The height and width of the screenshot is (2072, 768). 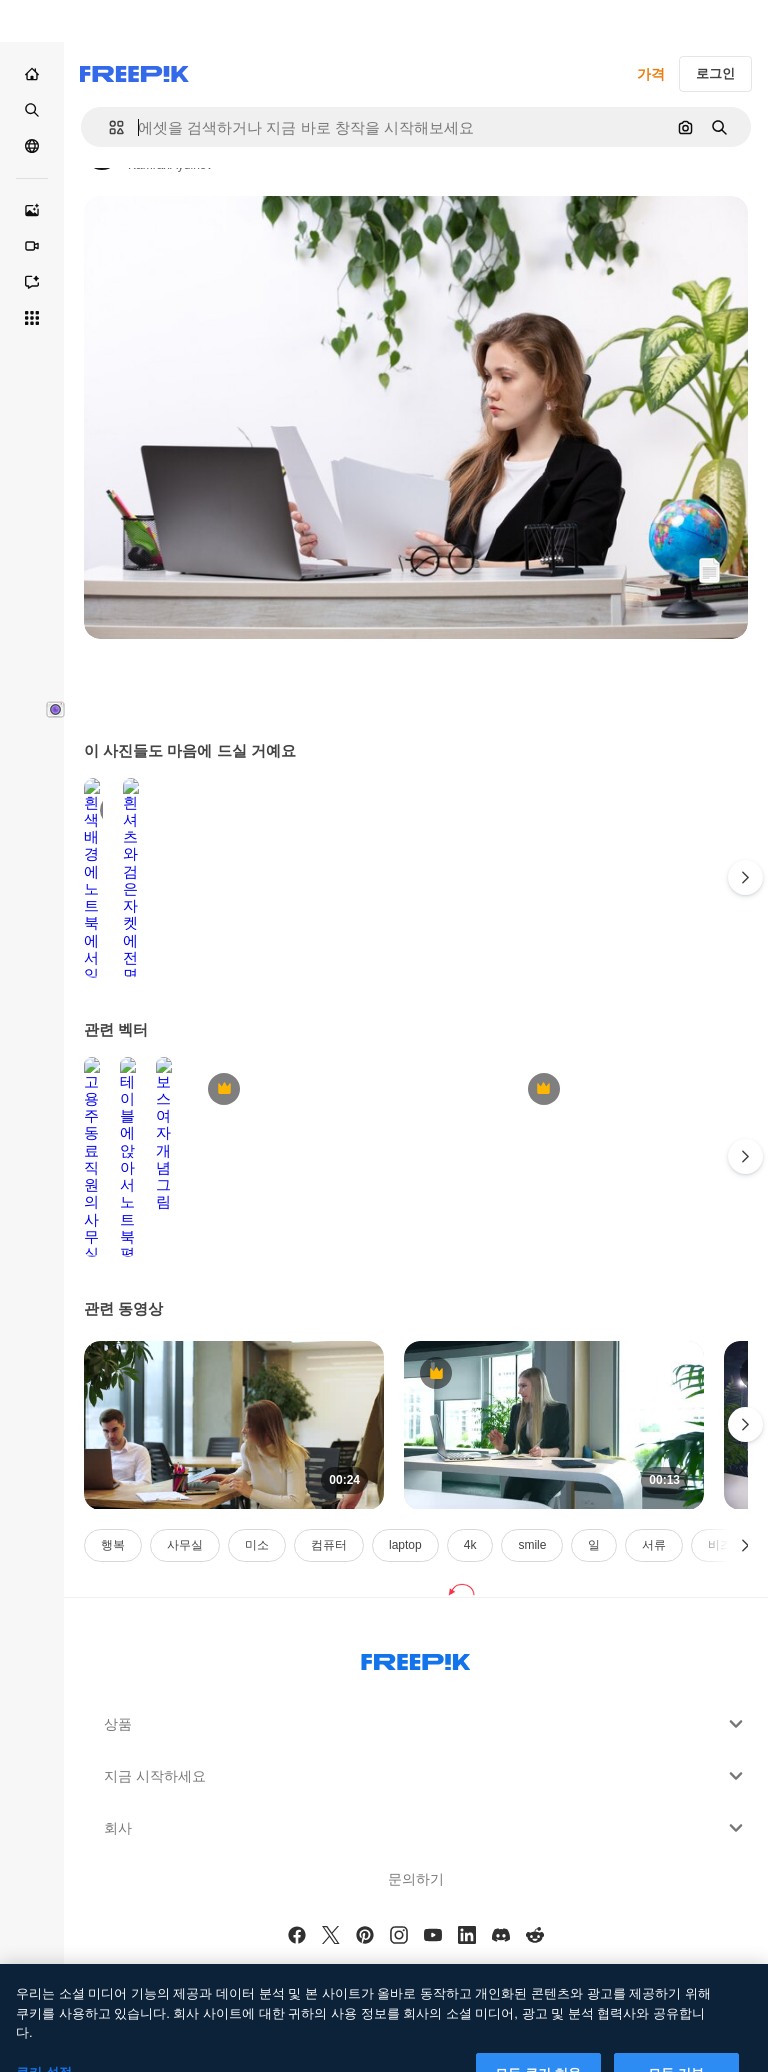 What do you see at coordinates (461, 1589) in the screenshot?
I see `undo the last action` at bounding box center [461, 1589].